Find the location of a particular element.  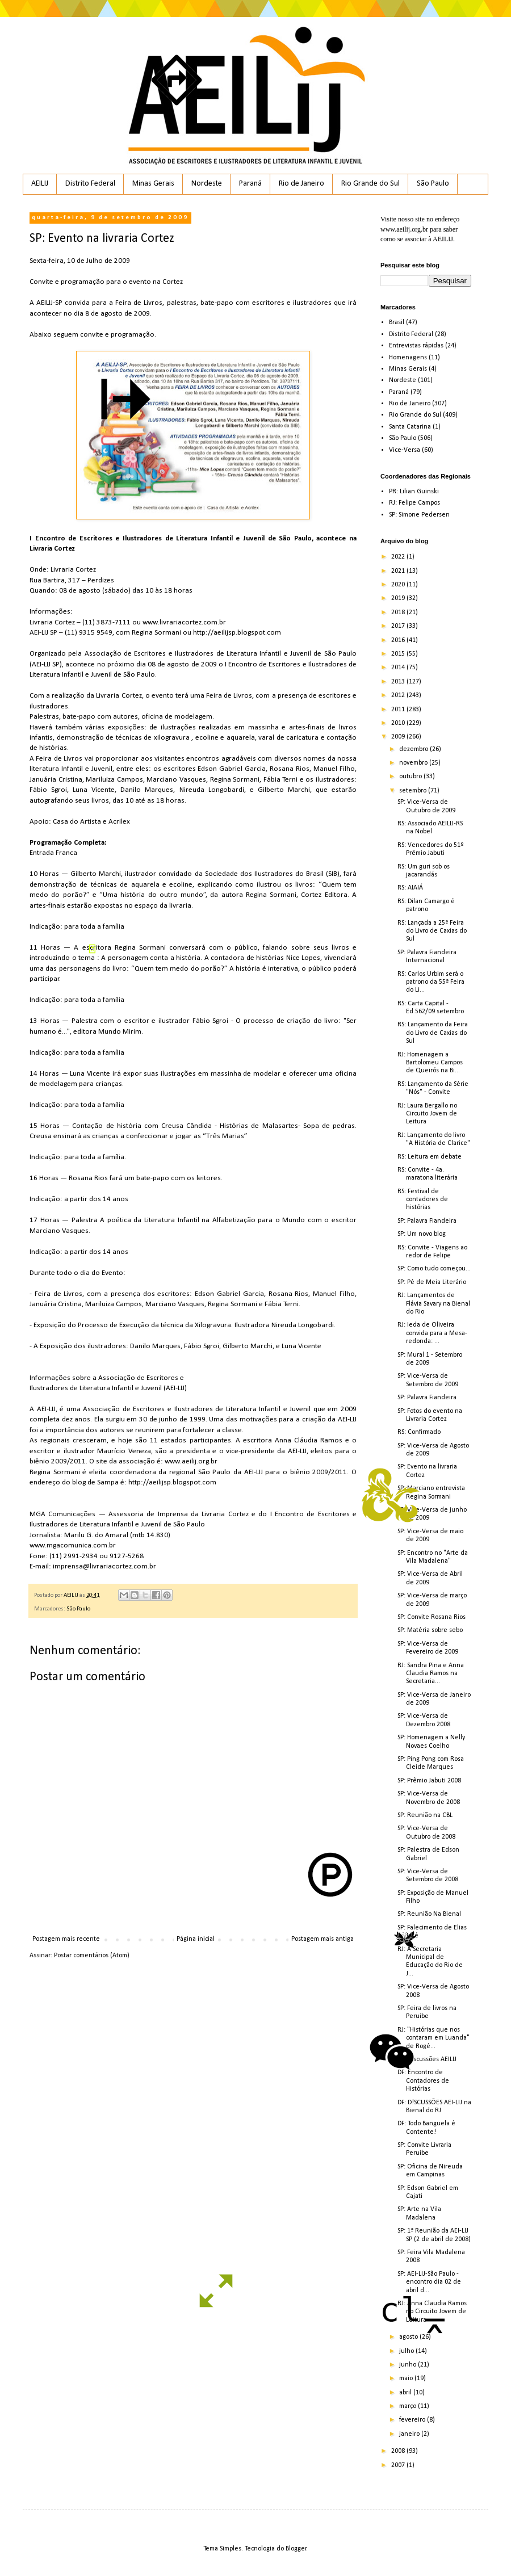

get turn-by-turn directions is located at coordinates (177, 80).